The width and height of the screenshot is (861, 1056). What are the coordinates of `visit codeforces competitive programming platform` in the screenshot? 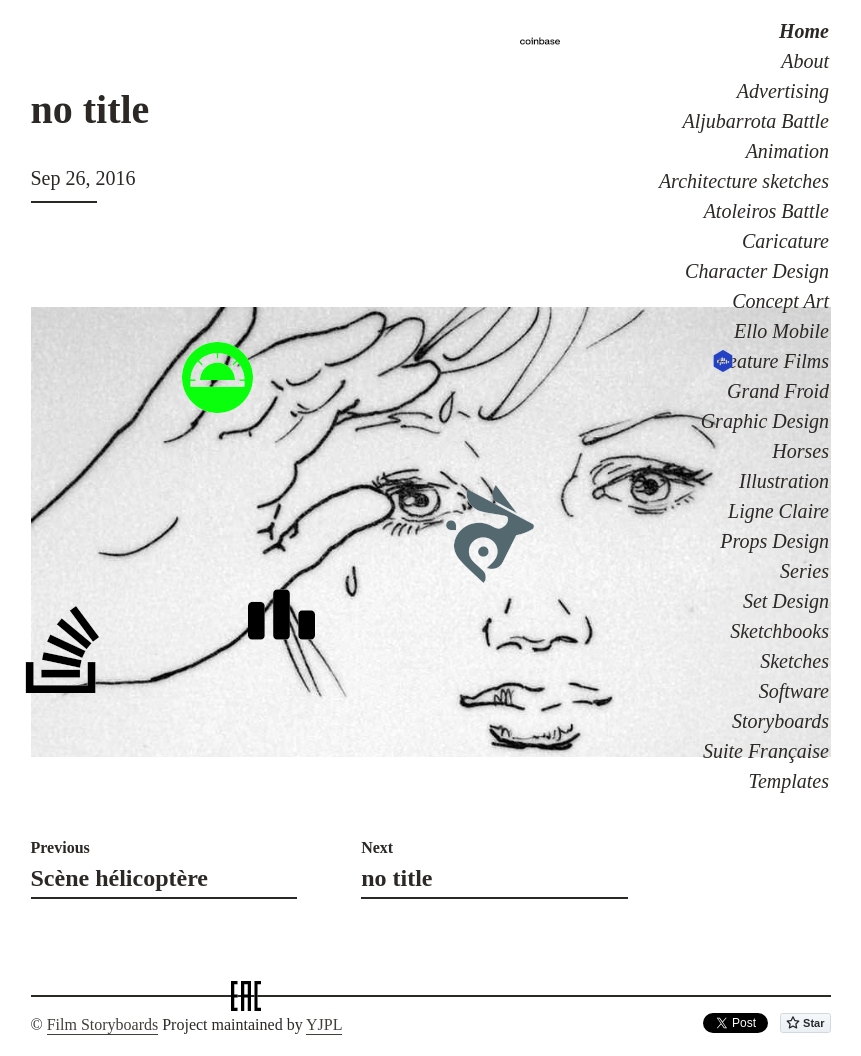 It's located at (281, 614).